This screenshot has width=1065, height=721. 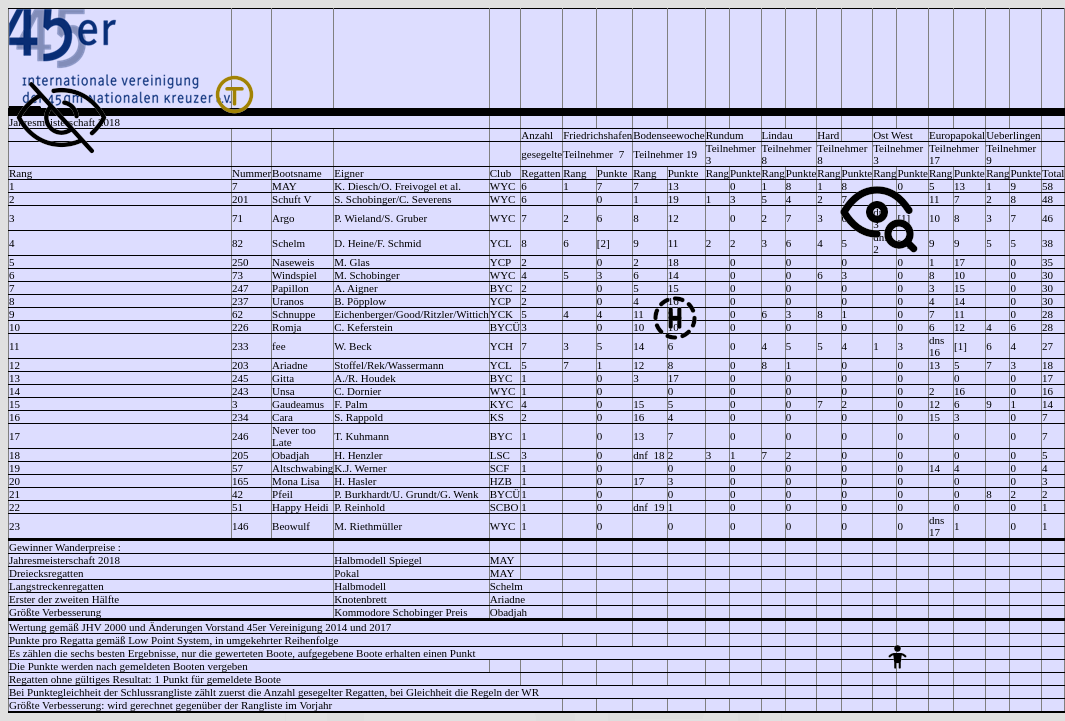 I want to click on hide password or sensitive content, so click(x=61, y=117).